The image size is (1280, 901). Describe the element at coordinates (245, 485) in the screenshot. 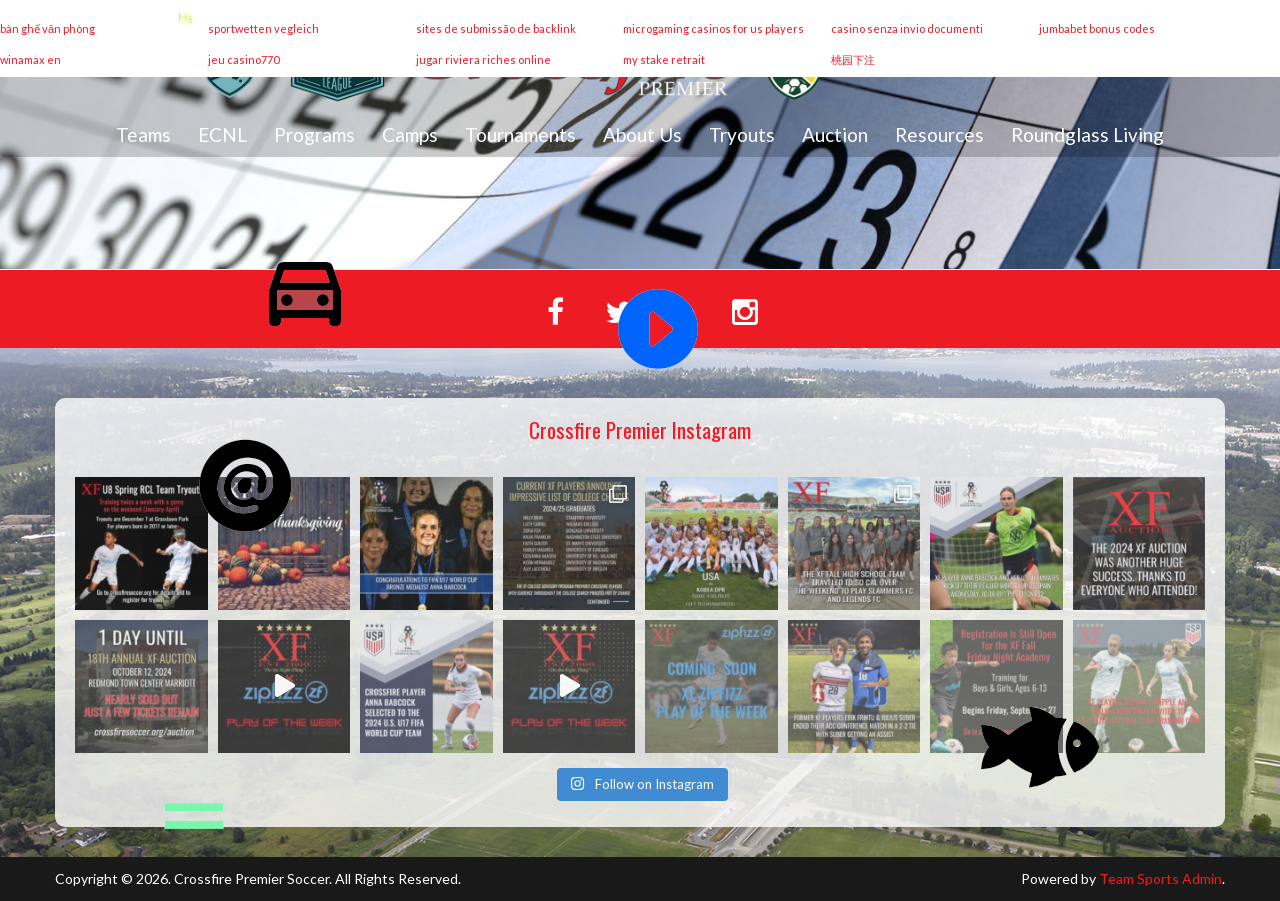

I see `access email or contact options` at that location.